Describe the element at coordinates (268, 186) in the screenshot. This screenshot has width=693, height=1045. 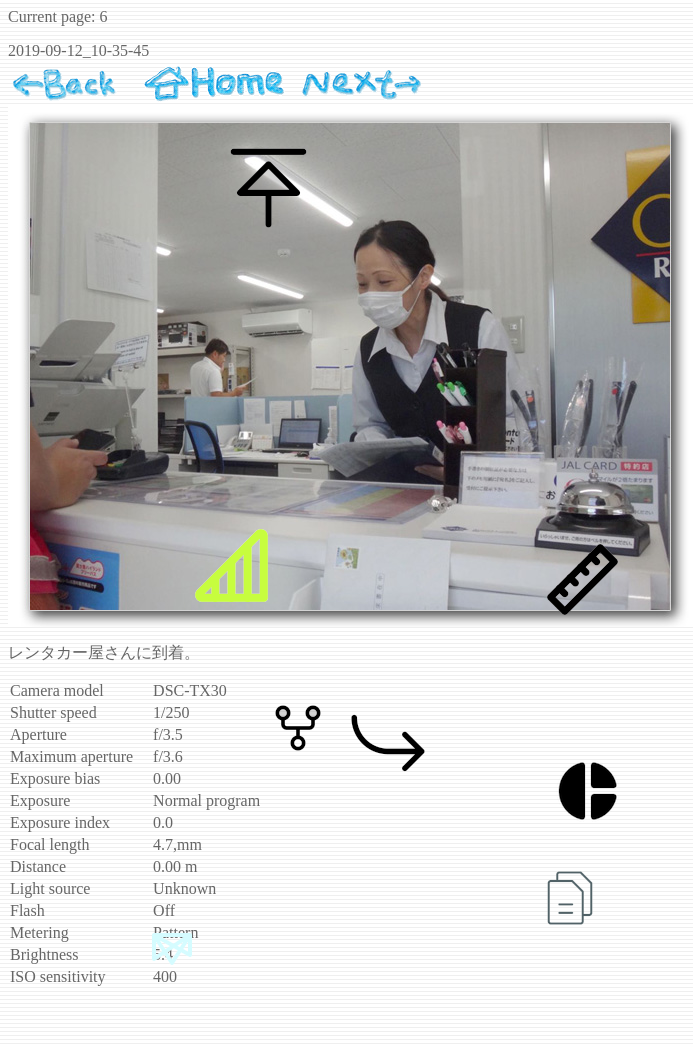
I see `move item to top of list` at that location.